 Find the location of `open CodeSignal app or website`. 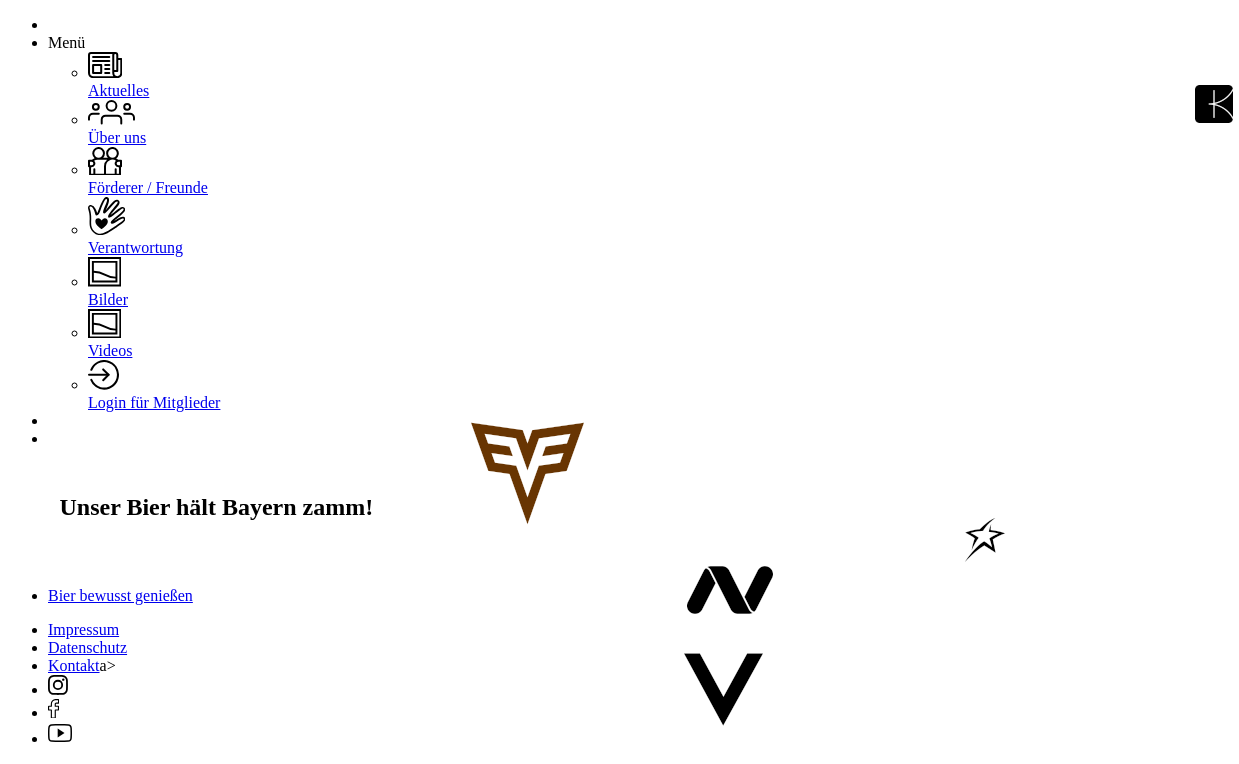

open CodeSignal app or website is located at coordinates (527, 473).